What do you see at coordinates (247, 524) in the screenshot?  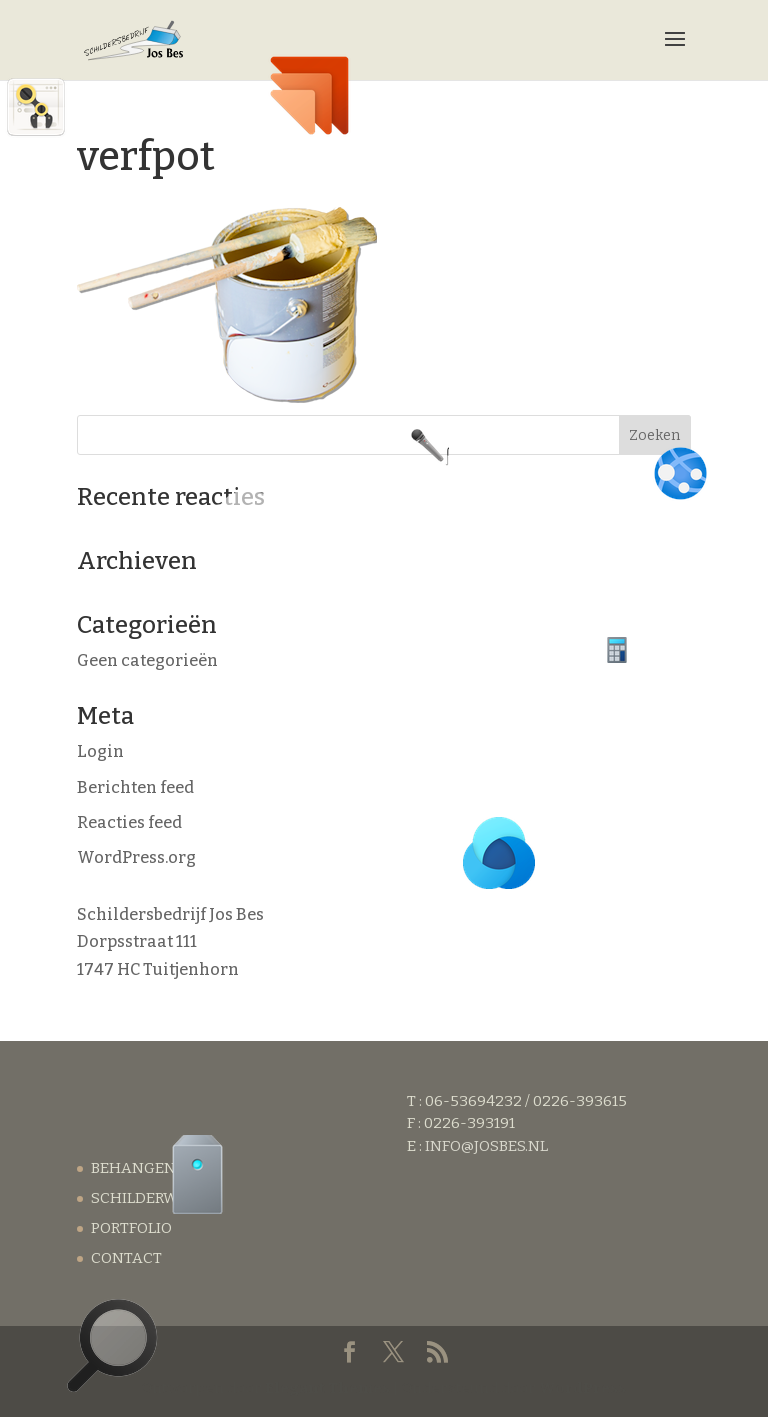 I see `file is syncing to OneDrive cloud storage` at bounding box center [247, 524].